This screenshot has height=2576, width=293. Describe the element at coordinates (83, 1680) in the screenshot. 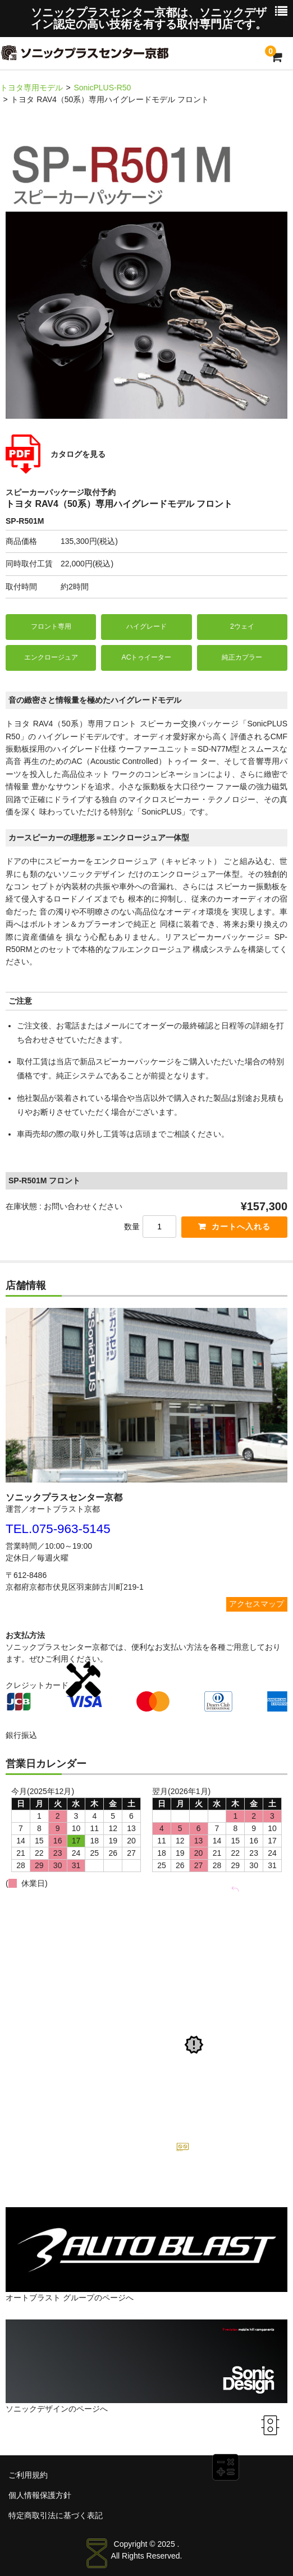

I see `access tools and settings` at that location.